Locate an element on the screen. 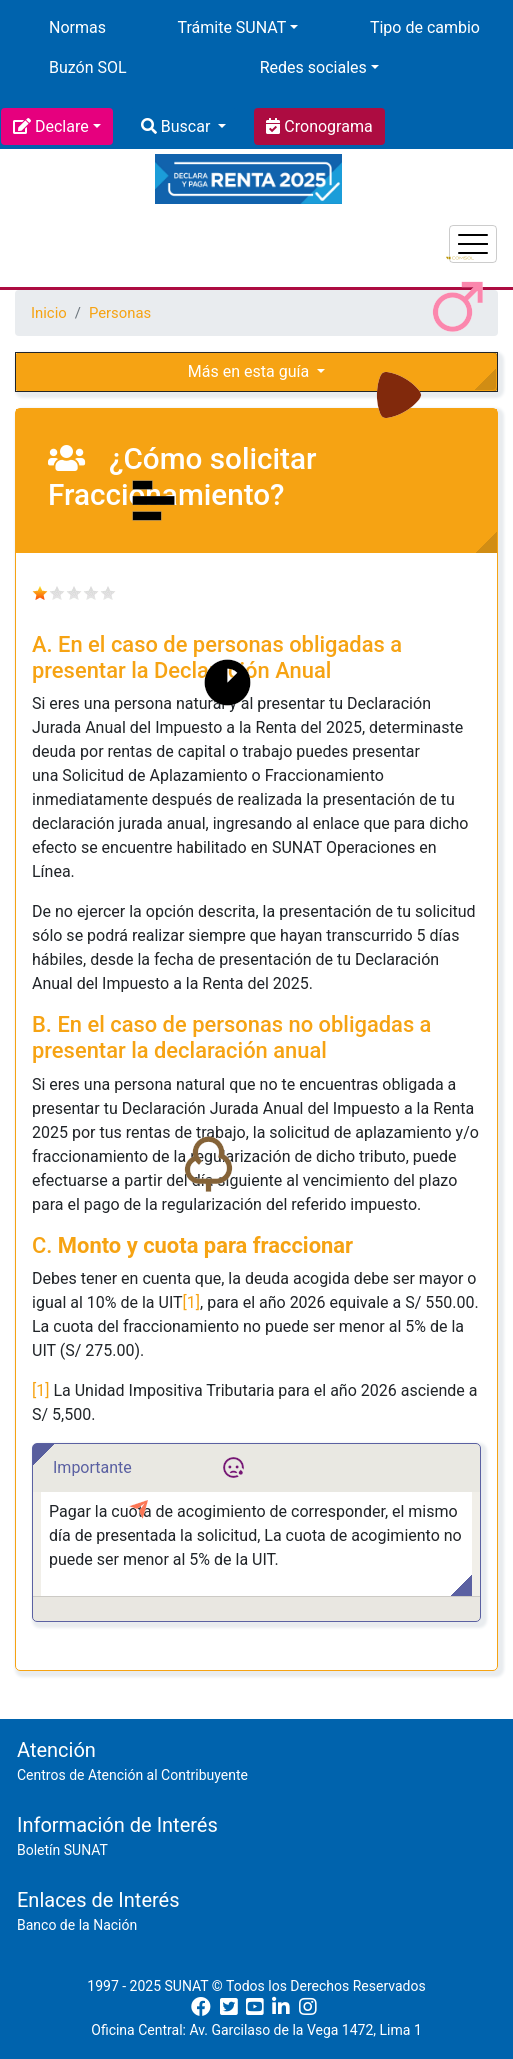 The width and height of the screenshot is (513, 2059). access nature or environmental settings is located at coordinates (208, 1165).